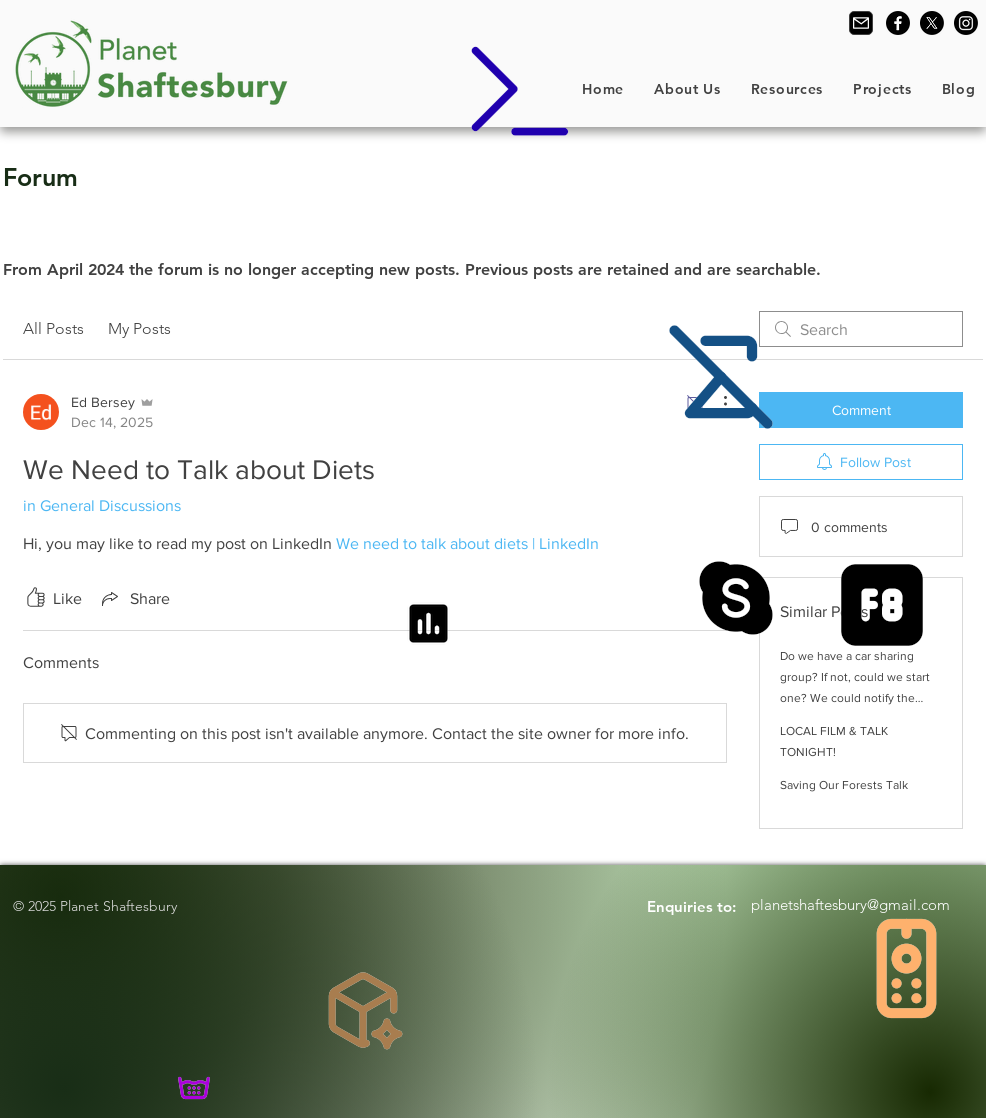 The width and height of the screenshot is (986, 1118). What do you see at coordinates (519, 89) in the screenshot?
I see `open the command palette` at bounding box center [519, 89].